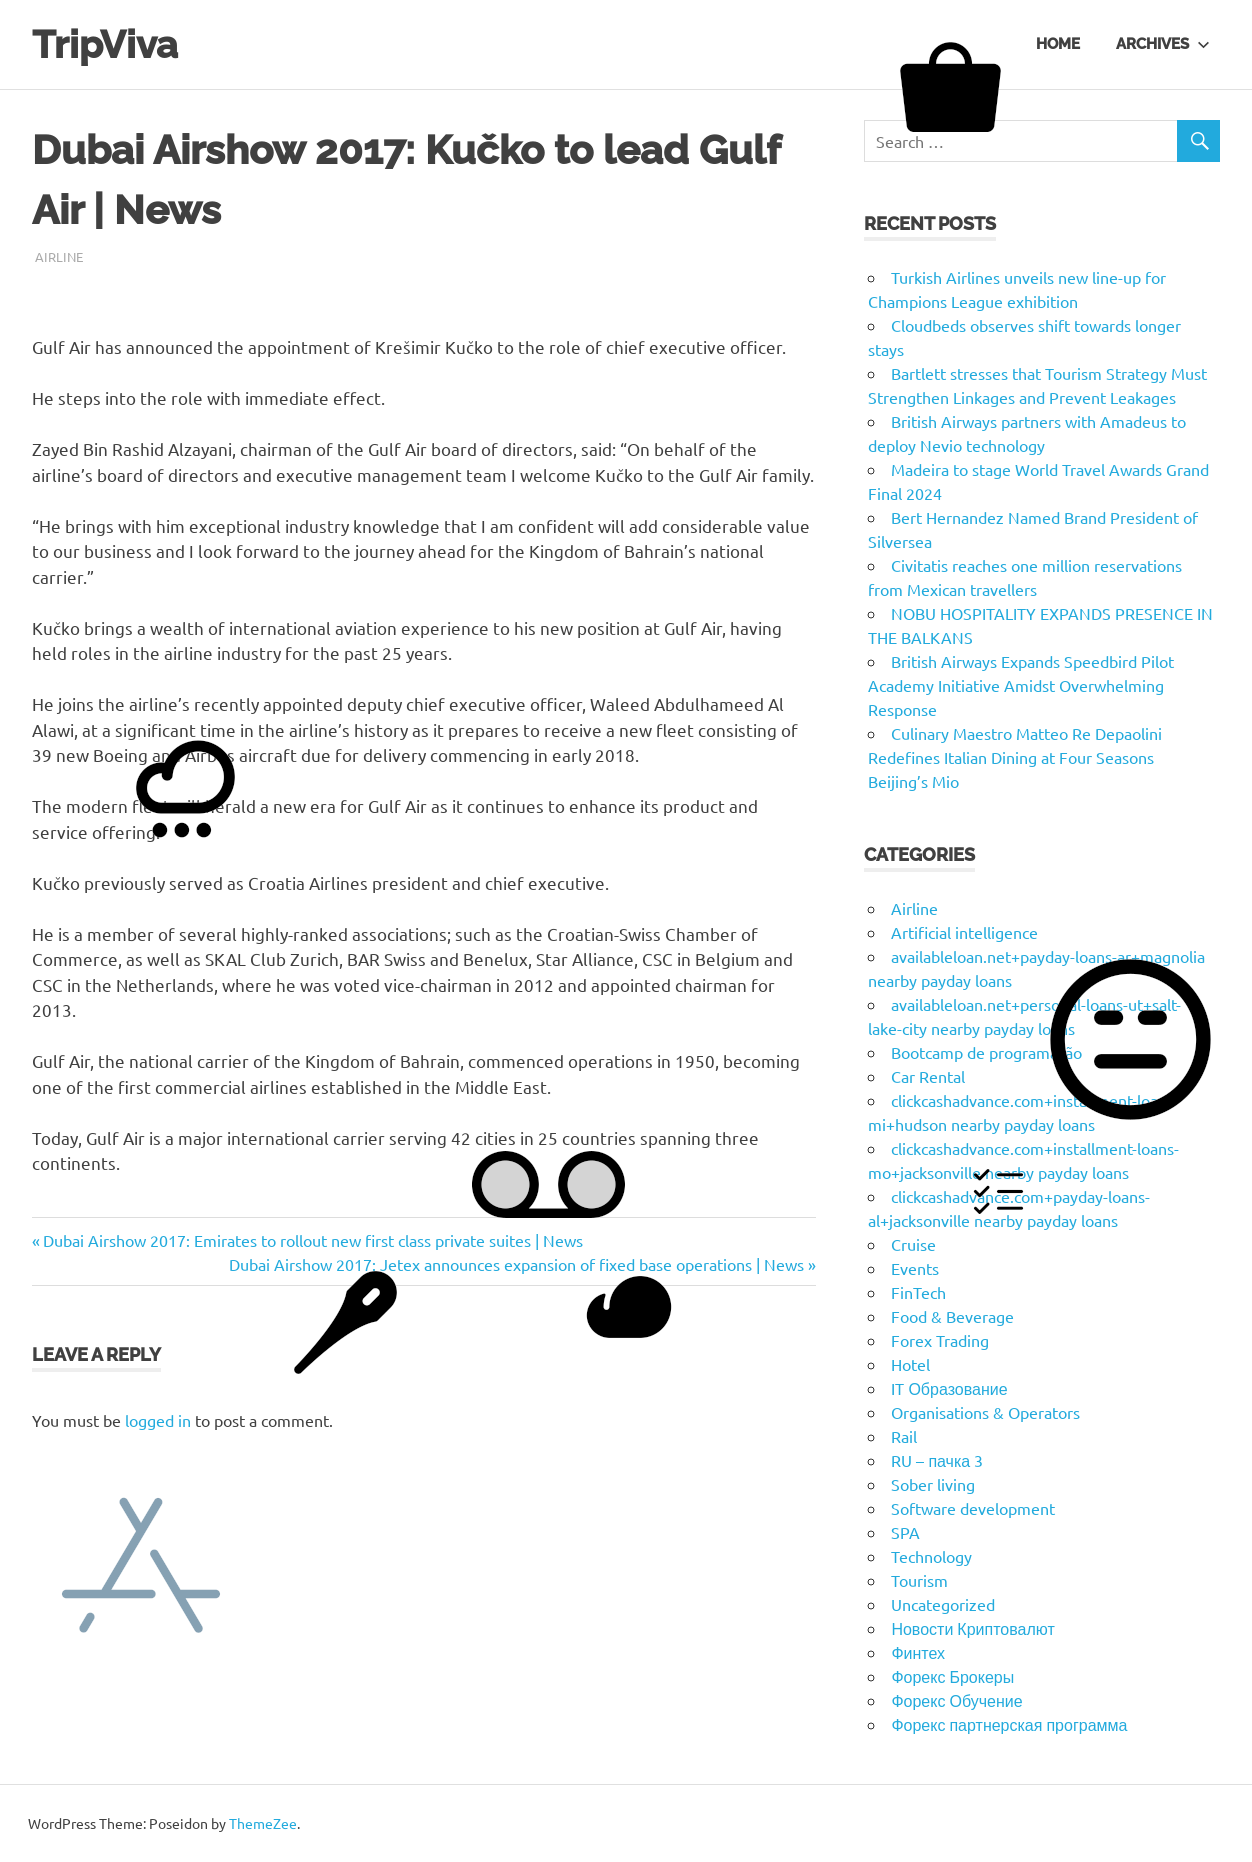 Image resolution: width=1252 pixels, height=1862 pixels. Describe the element at coordinates (950, 92) in the screenshot. I see `view your shopping bag` at that location.